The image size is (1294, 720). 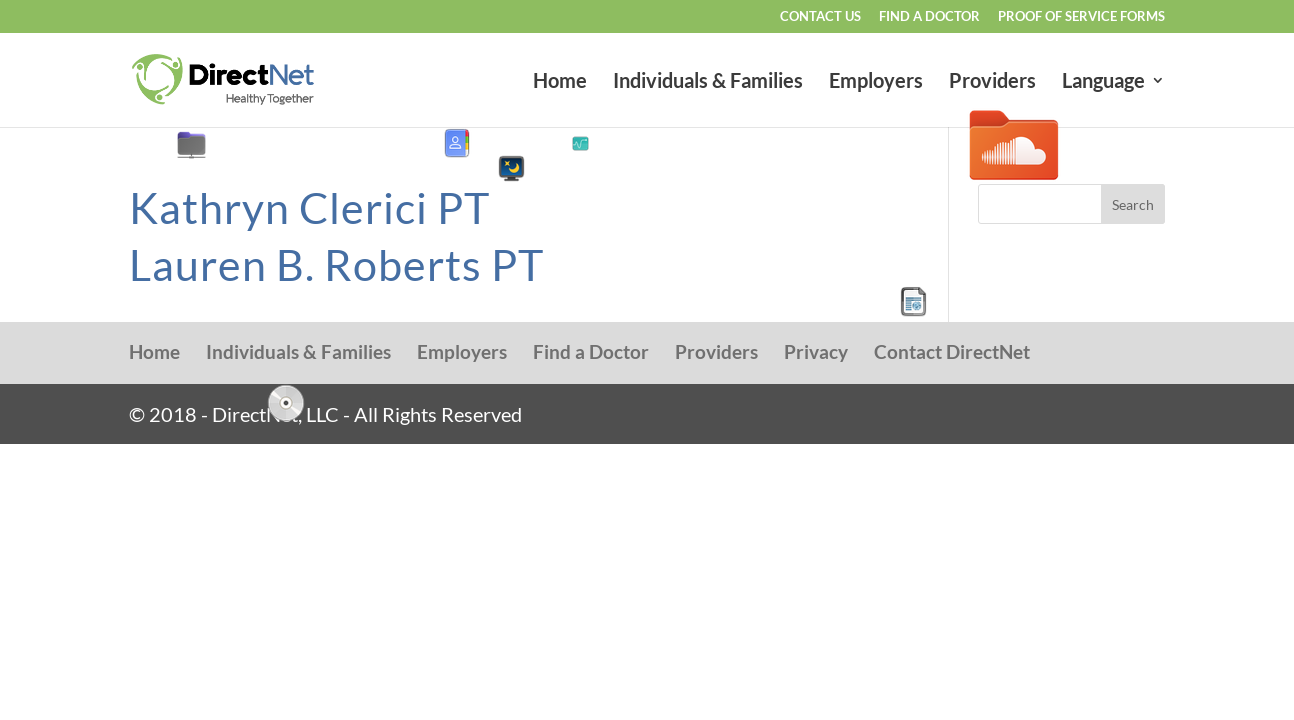 I want to click on access files stored on a remote server or network location, so click(x=191, y=144).